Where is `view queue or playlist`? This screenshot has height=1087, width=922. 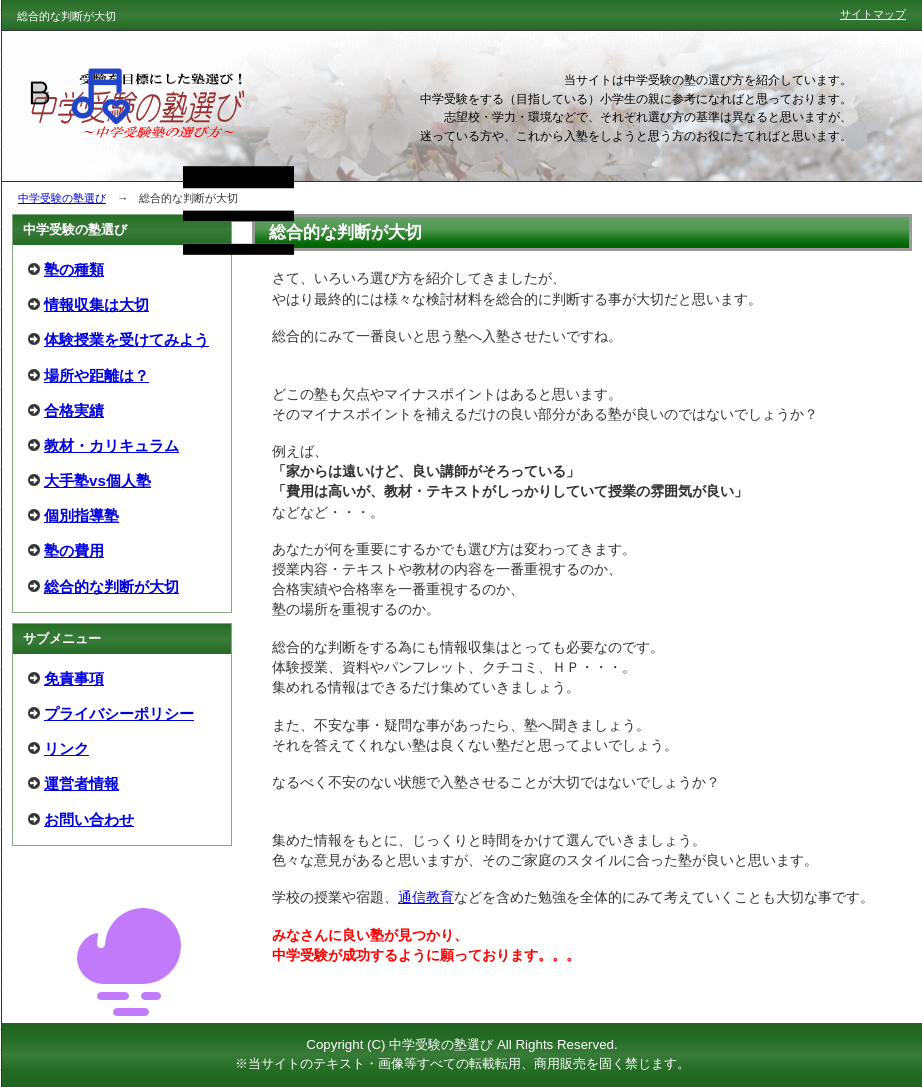 view queue or playlist is located at coordinates (238, 210).